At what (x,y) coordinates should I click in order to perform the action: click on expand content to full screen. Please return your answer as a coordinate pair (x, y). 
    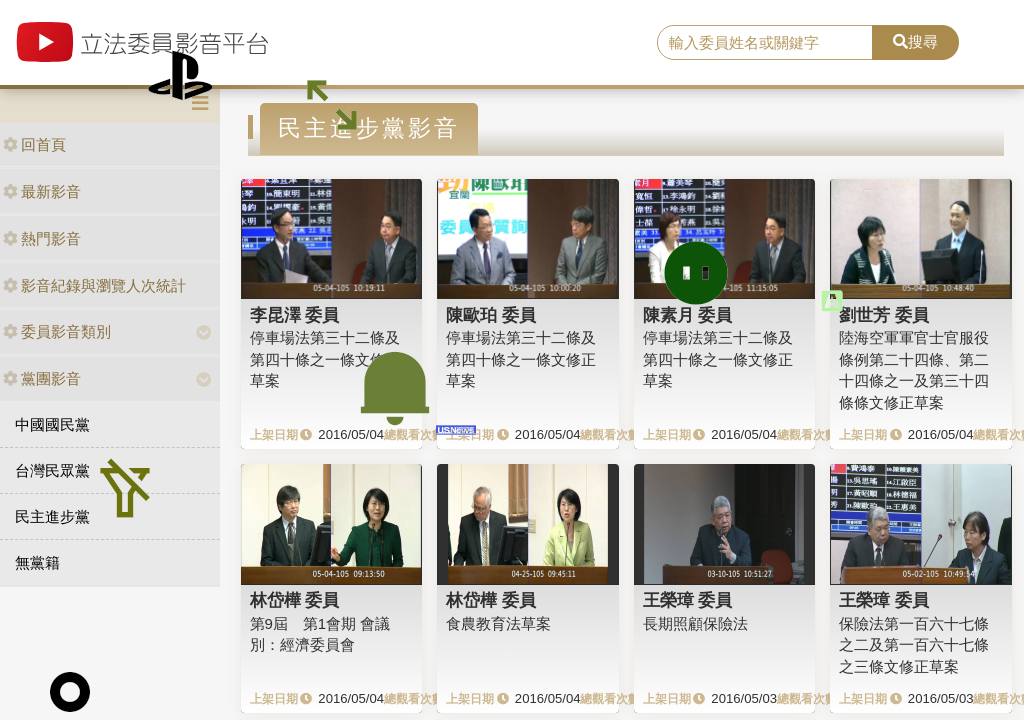
    Looking at the image, I should click on (332, 105).